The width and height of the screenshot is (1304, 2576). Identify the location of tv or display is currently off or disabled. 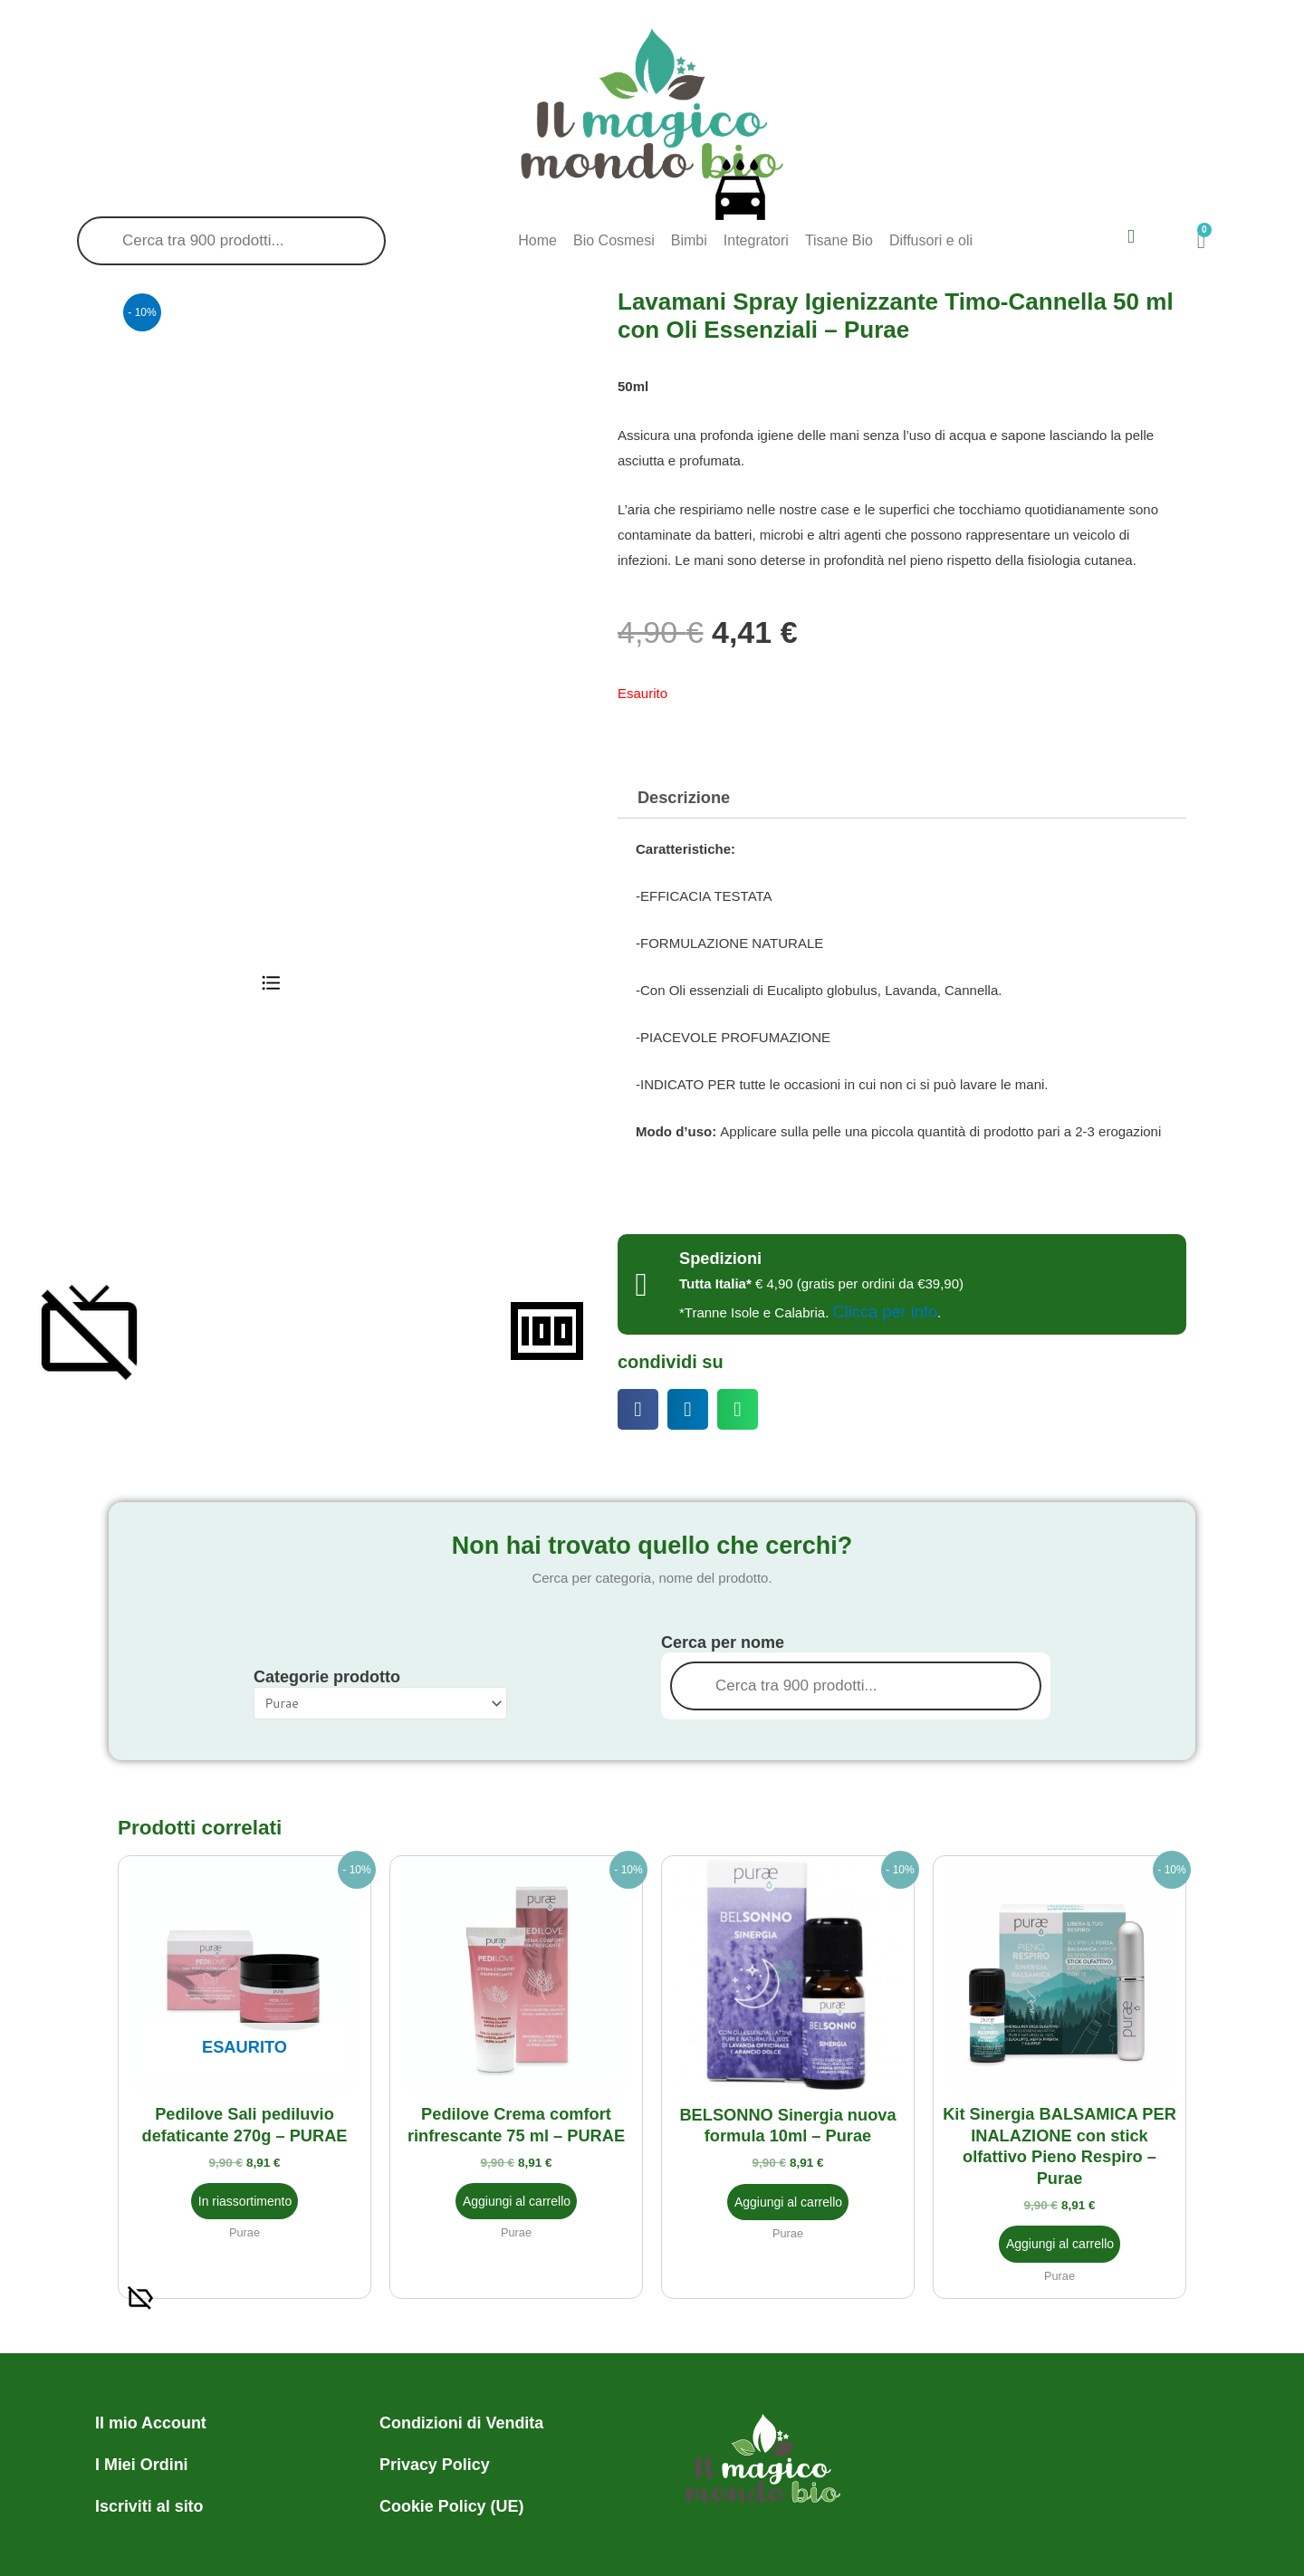
(89, 1332).